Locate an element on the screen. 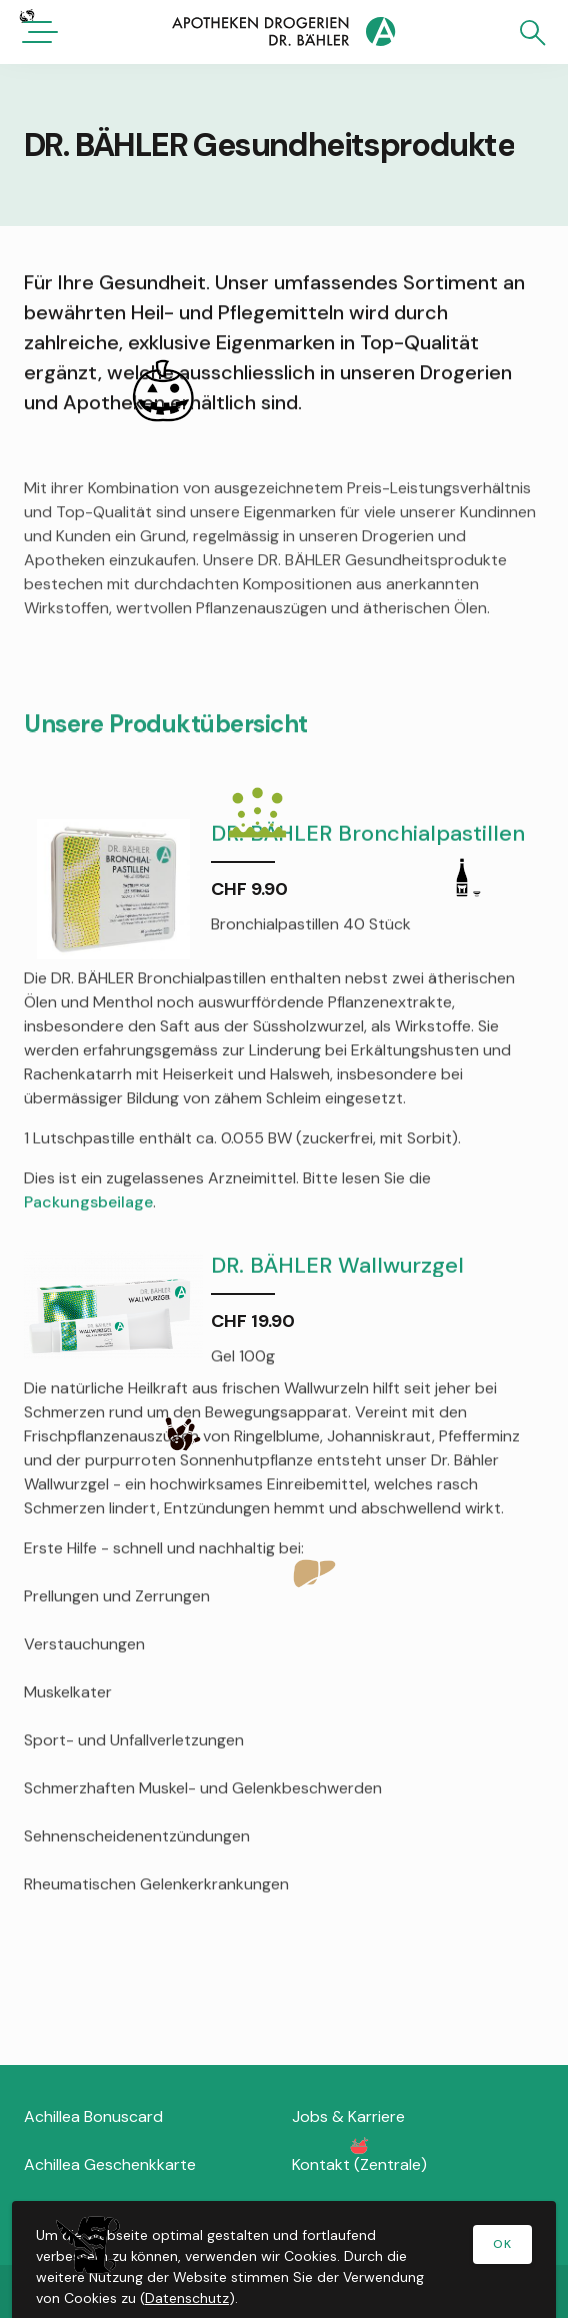  indicates a cycling or refresh process in a fishing game is located at coordinates (27, 16).